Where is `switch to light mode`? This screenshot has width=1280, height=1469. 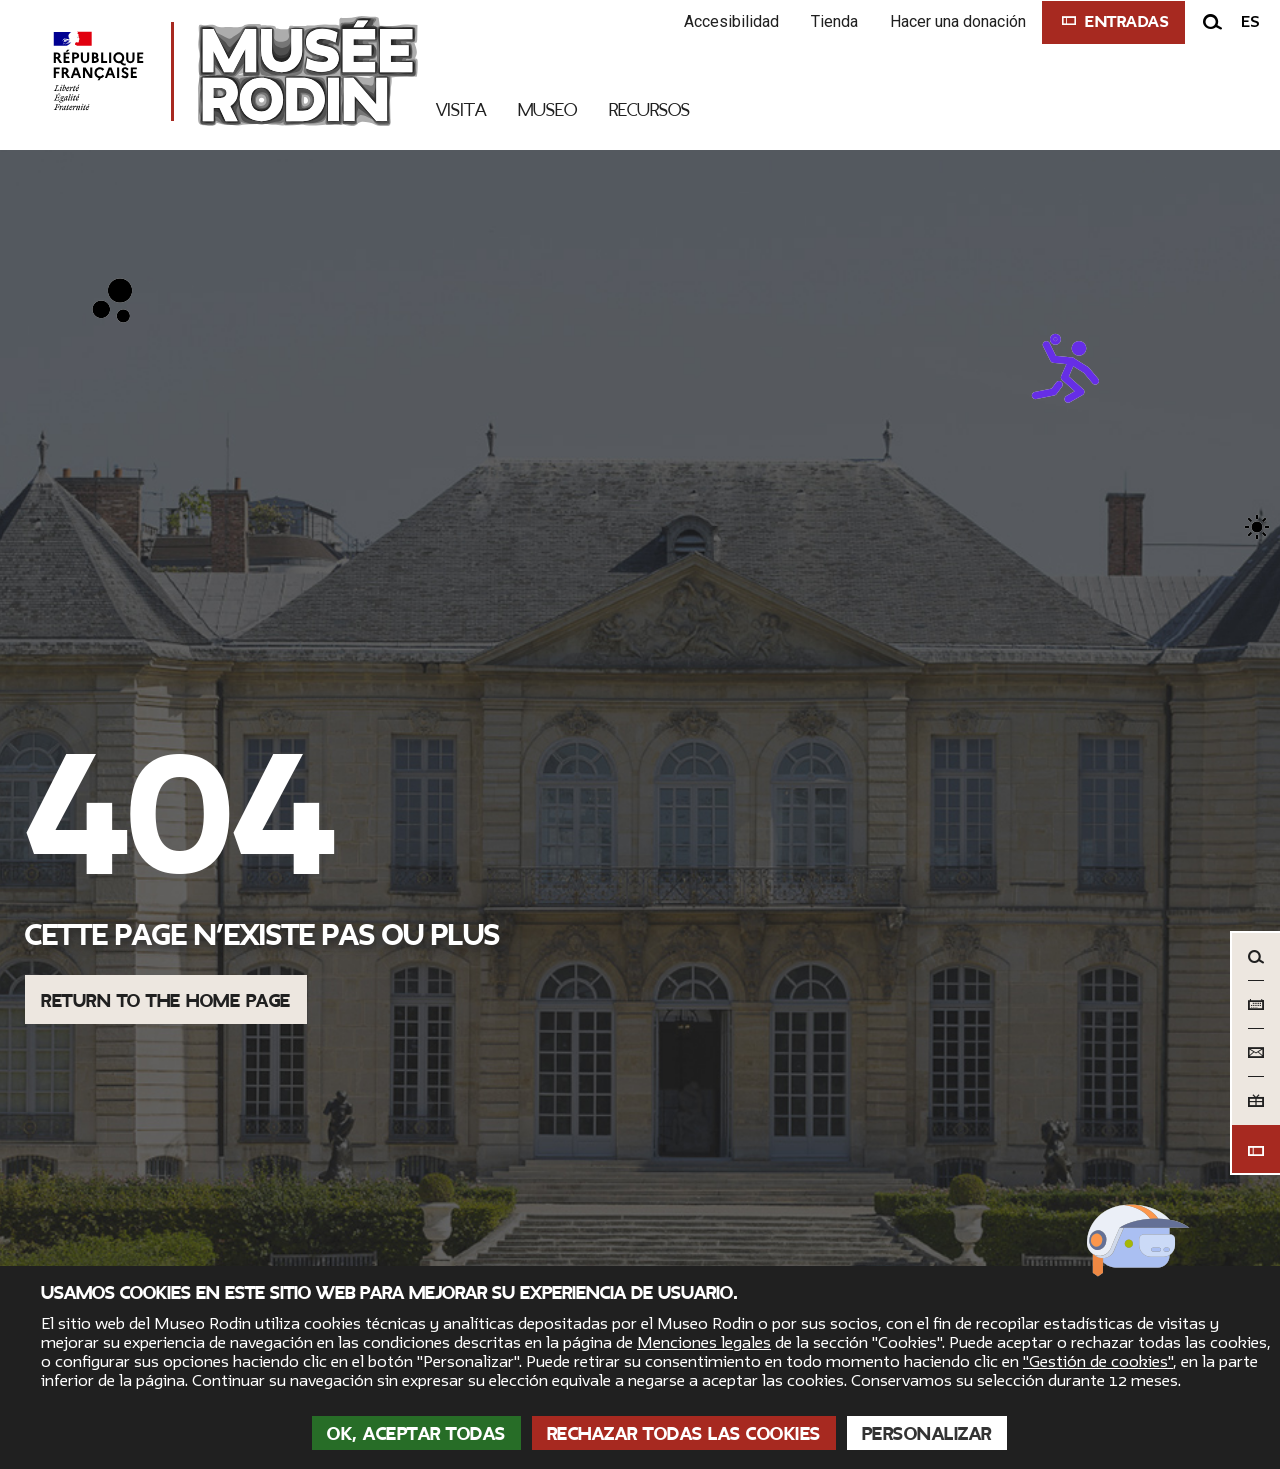 switch to light mode is located at coordinates (1257, 527).